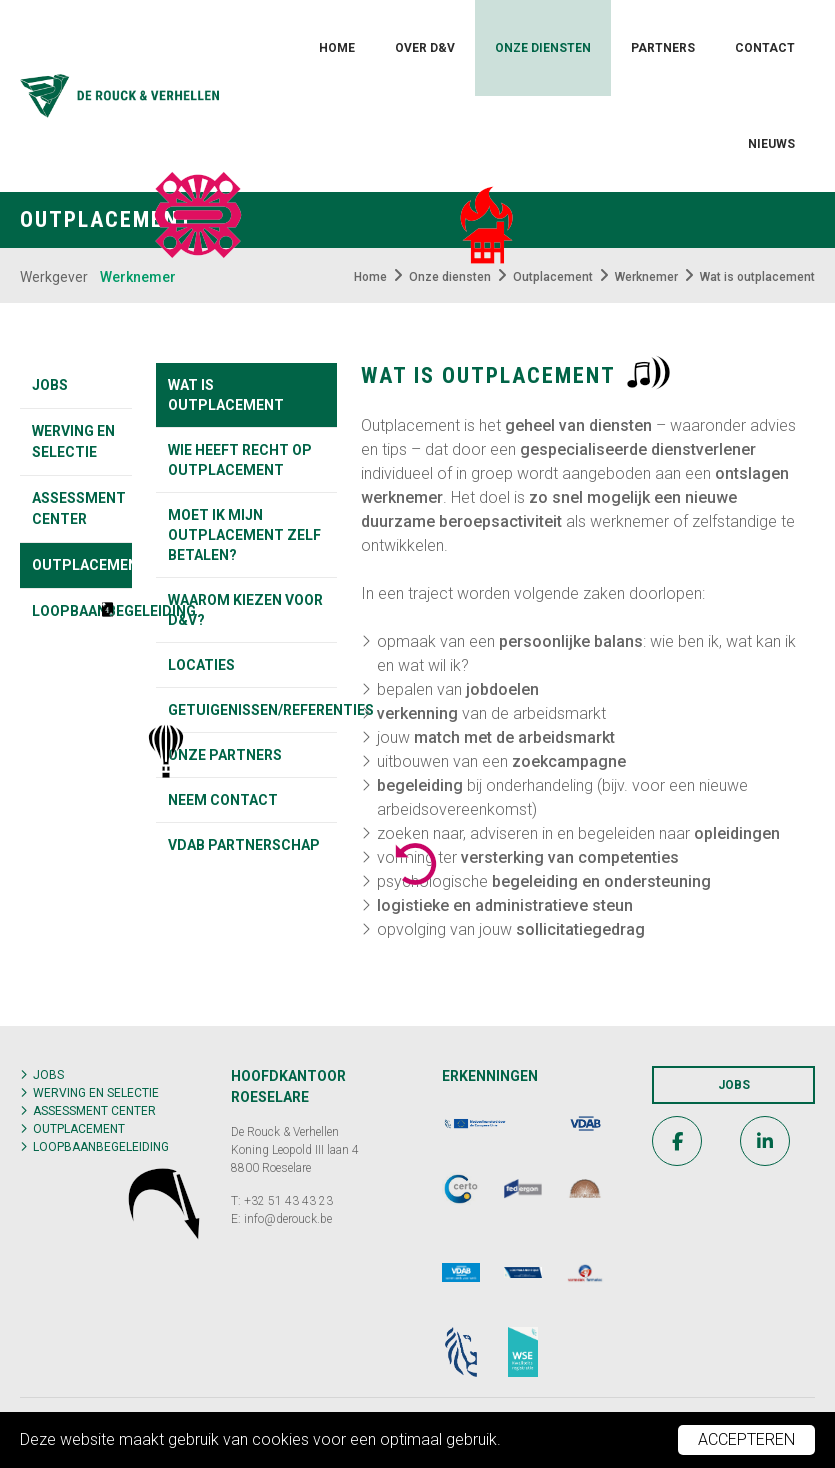  What do you see at coordinates (416, 864) in the screenshot?
I see `undo last action` at bounding box center [416, 864].